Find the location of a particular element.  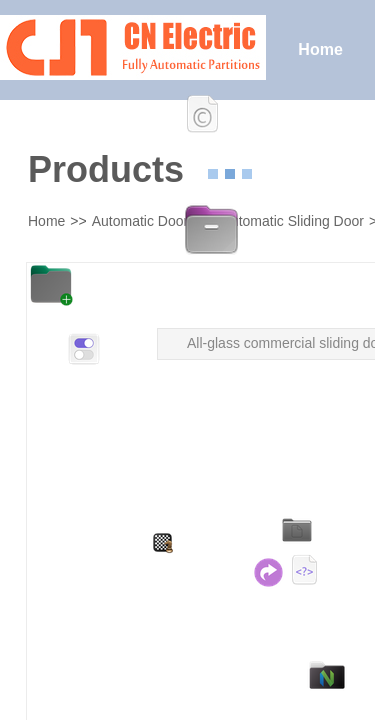

create a new folder is located at coordinates (51, 284).